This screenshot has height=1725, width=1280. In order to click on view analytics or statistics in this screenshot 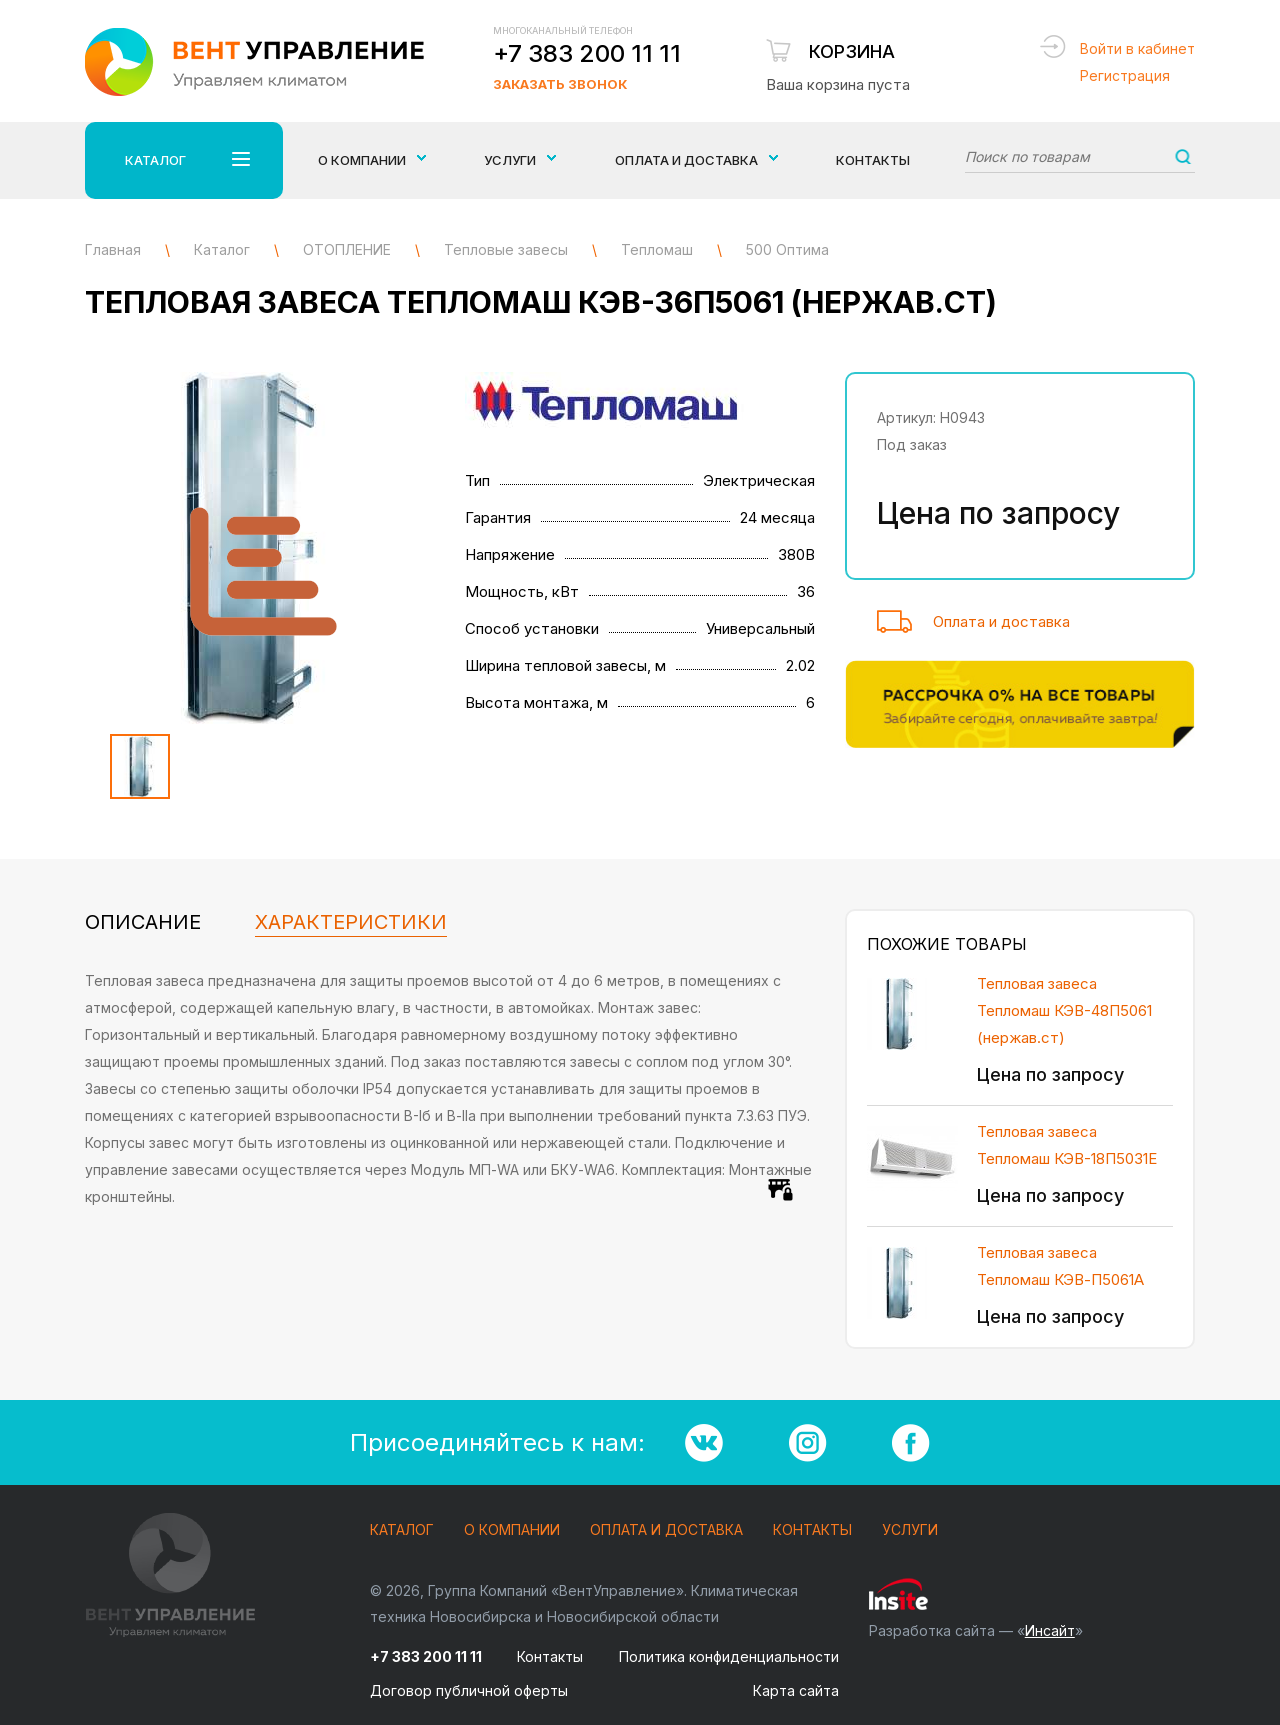, I will do `click(263, 571)`.